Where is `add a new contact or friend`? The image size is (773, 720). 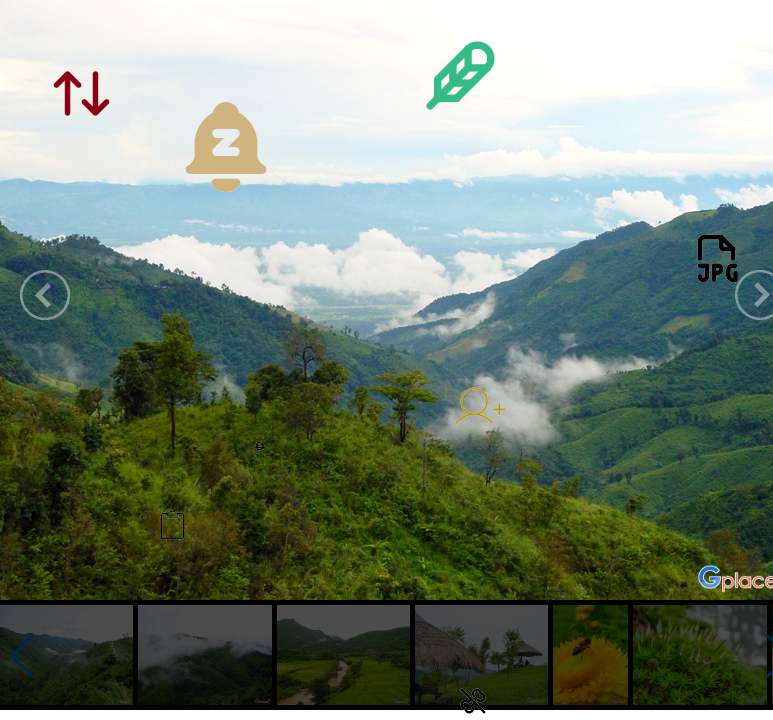
add a new contact or friend is located at coordinates (478, 407).